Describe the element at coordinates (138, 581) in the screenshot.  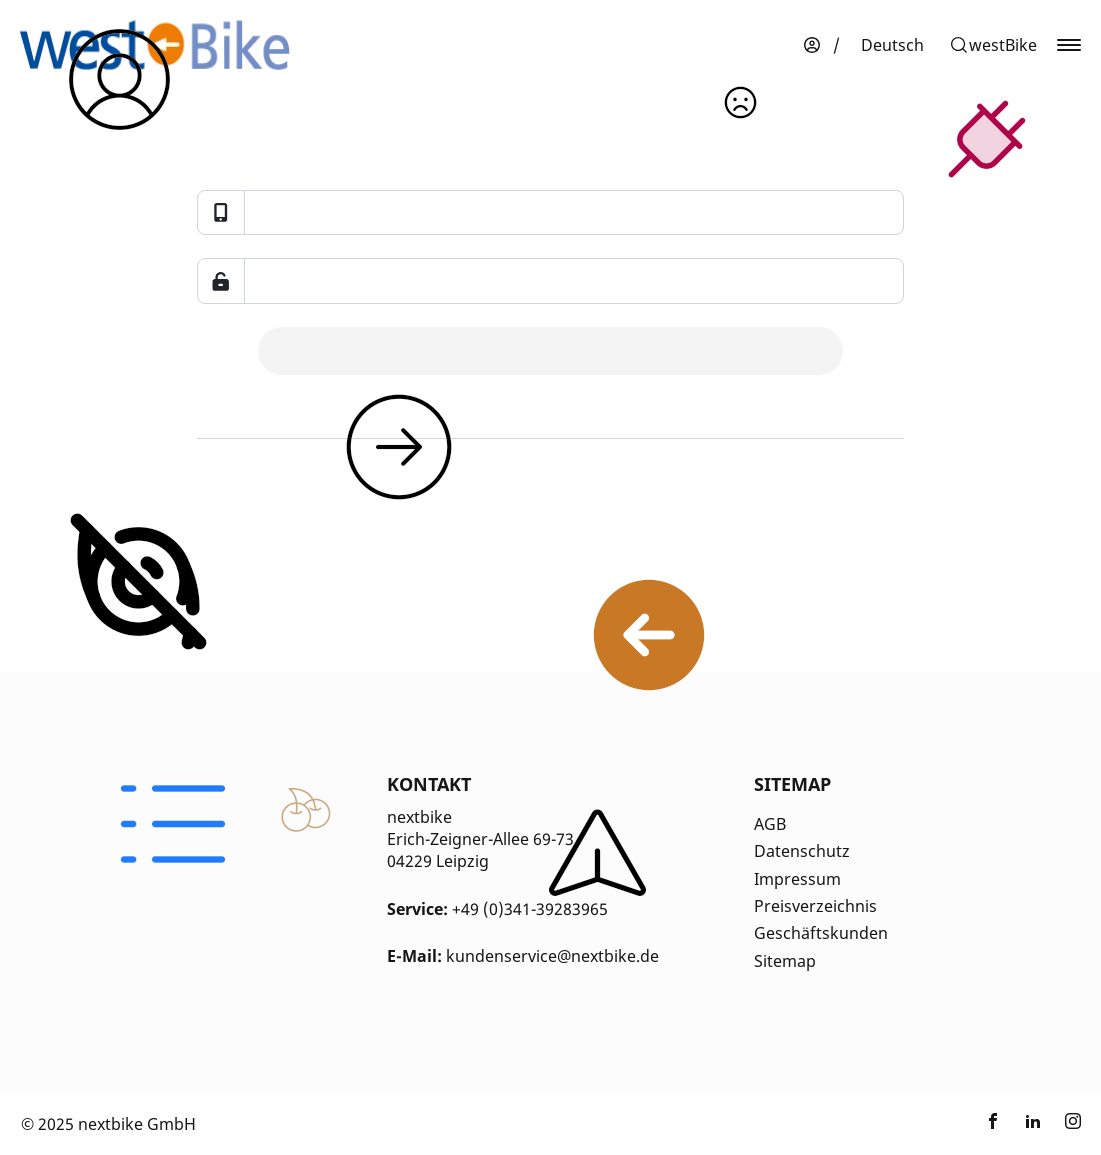
I see `disable storm alerts` at that location.